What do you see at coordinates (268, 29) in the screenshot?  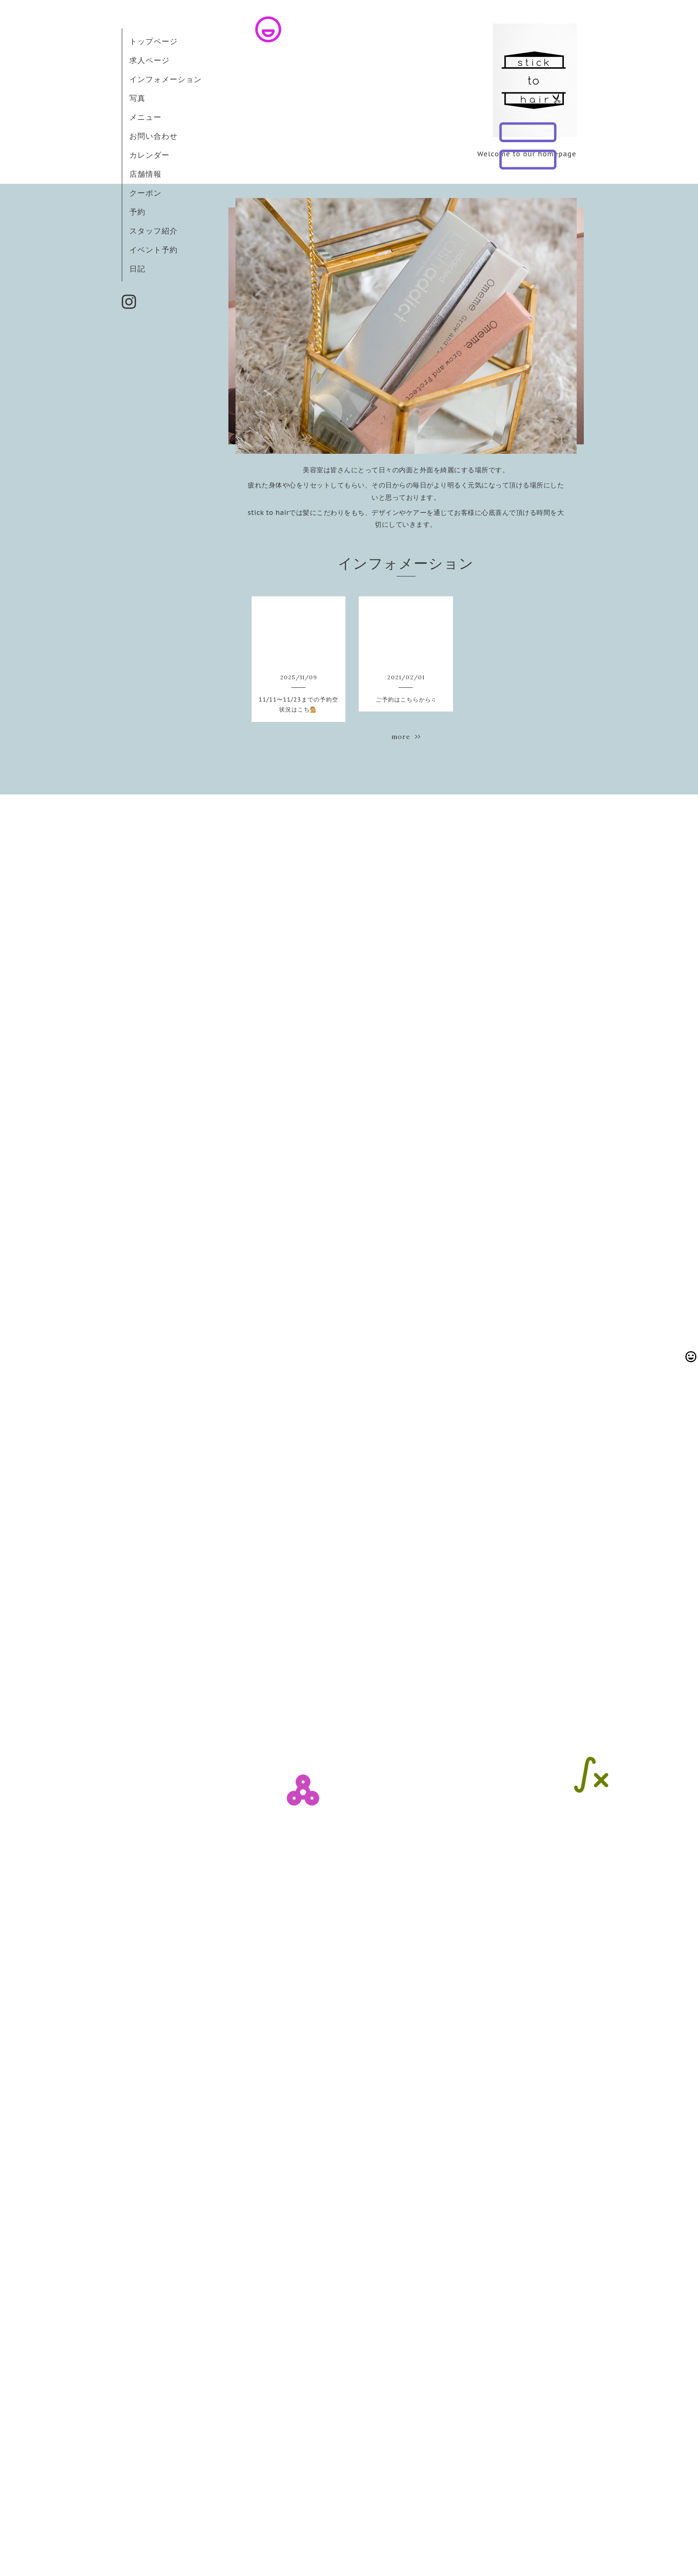 I see `open funimation streaming app` at bounding box center [268, 29].